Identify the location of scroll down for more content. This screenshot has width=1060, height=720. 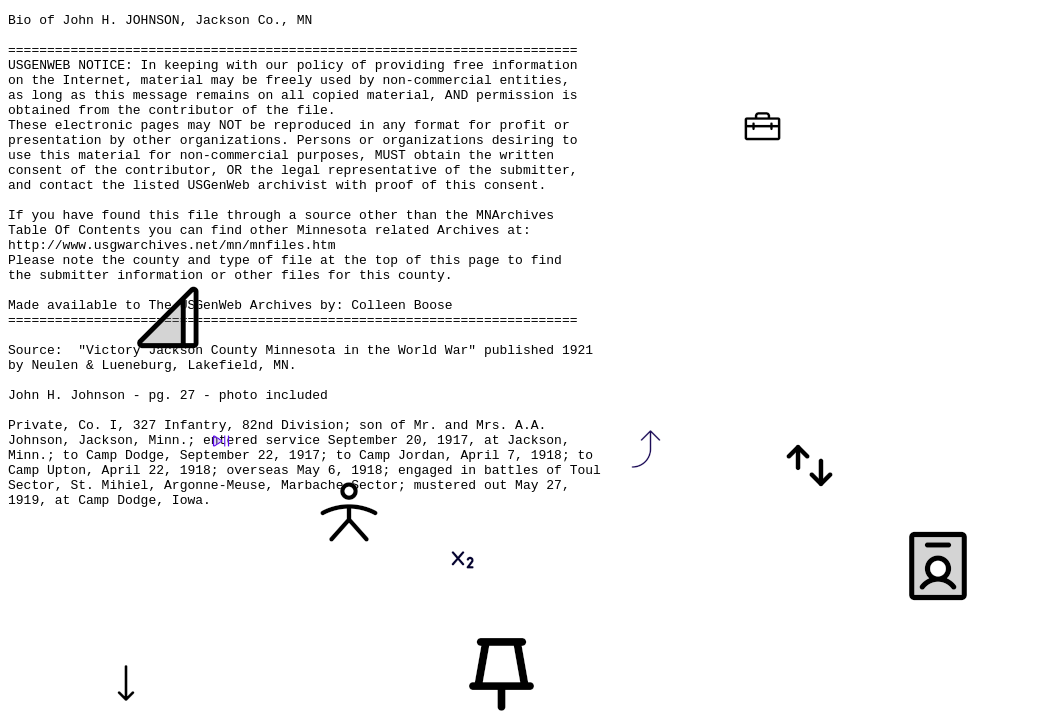
(126, 683).